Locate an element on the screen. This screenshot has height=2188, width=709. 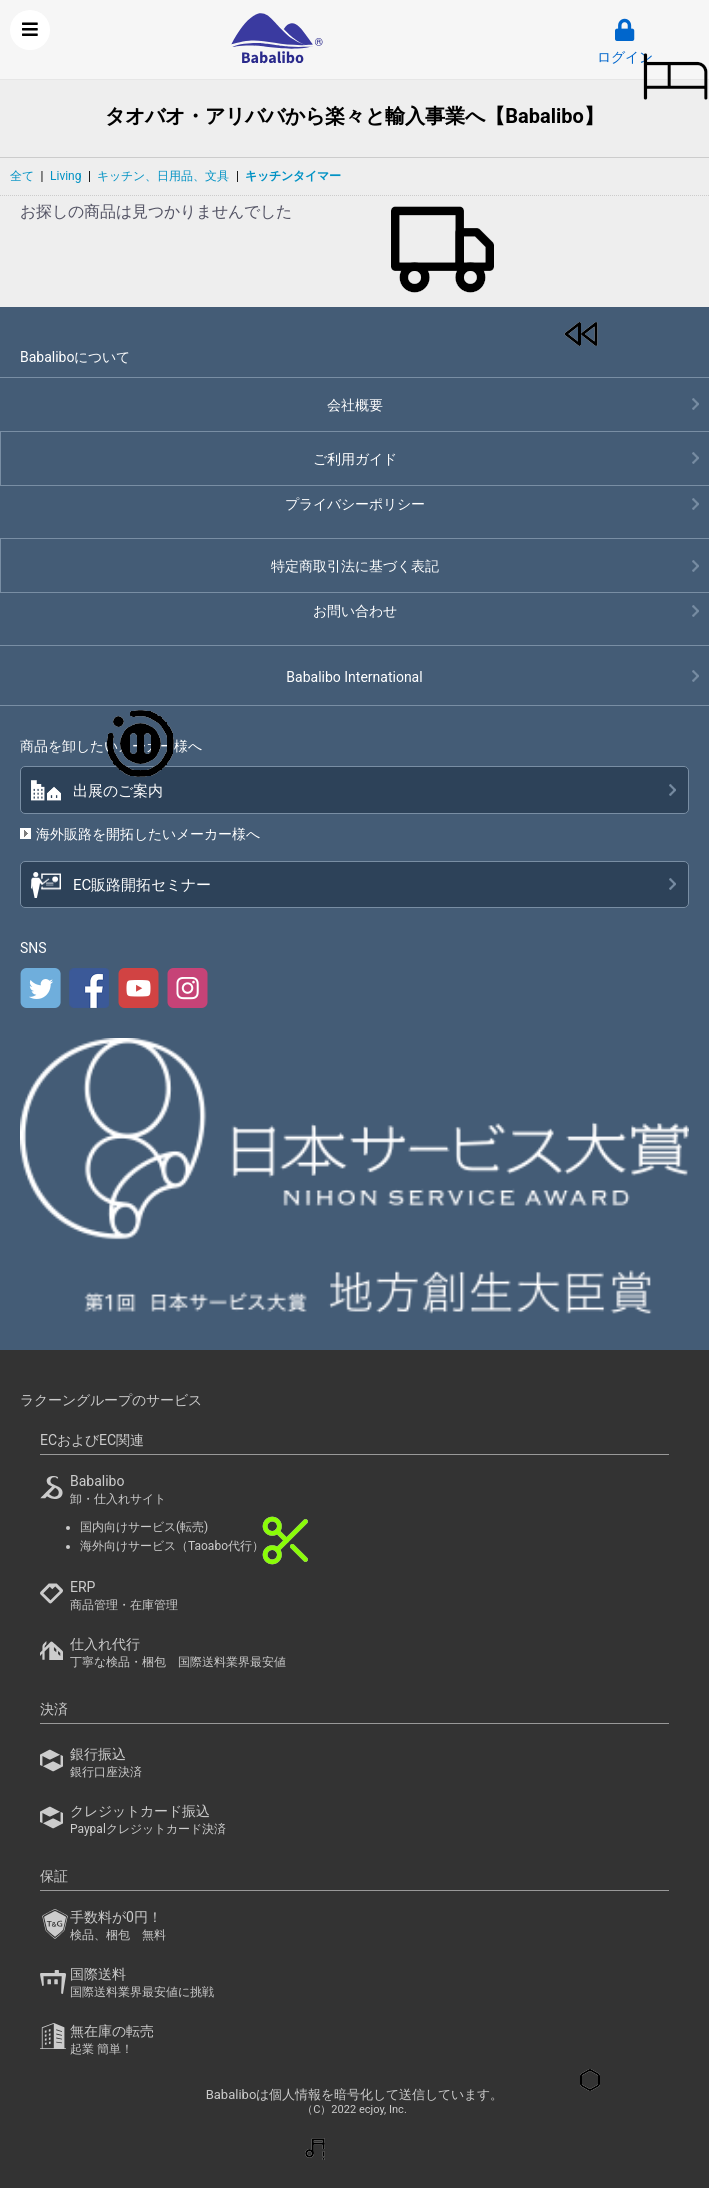
view accommodation or hotel options is located at coordinates (673, 76).